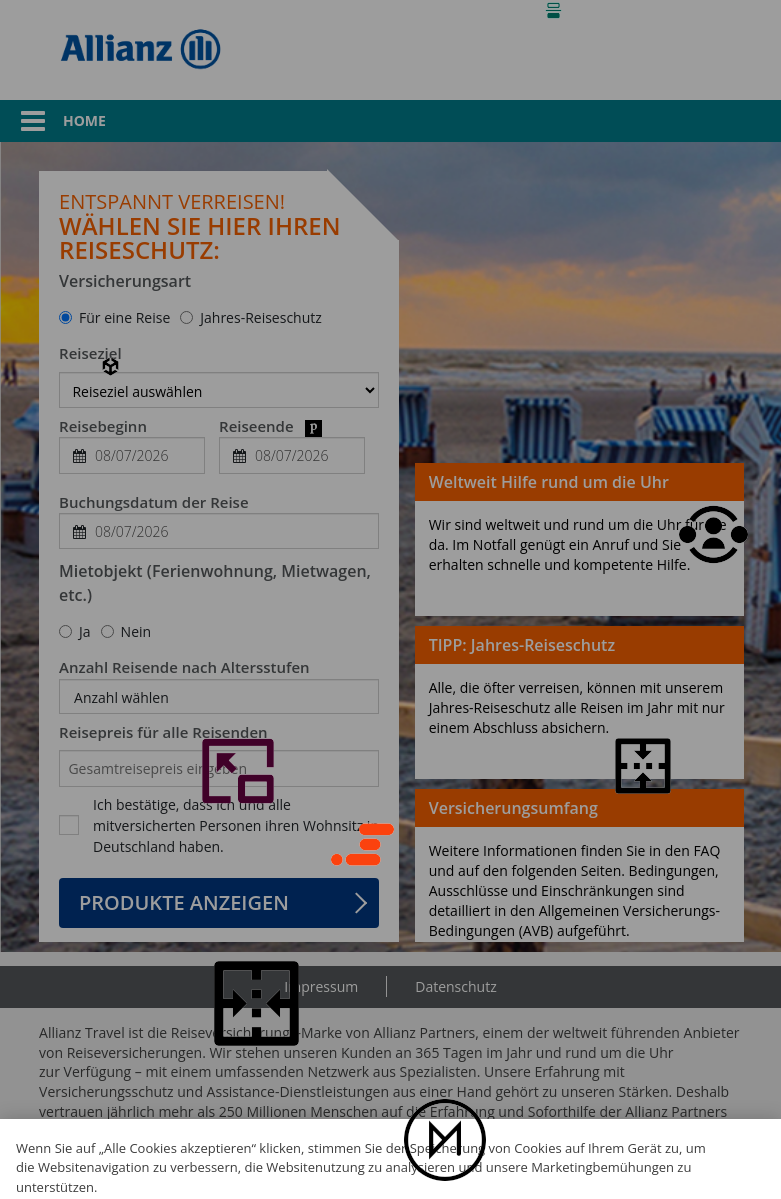 This screenshot has height=1199, width=781. Describe the element at coordinates (238, 771) in the screenshot. I see `exit picture-in-picture mode` at that location.